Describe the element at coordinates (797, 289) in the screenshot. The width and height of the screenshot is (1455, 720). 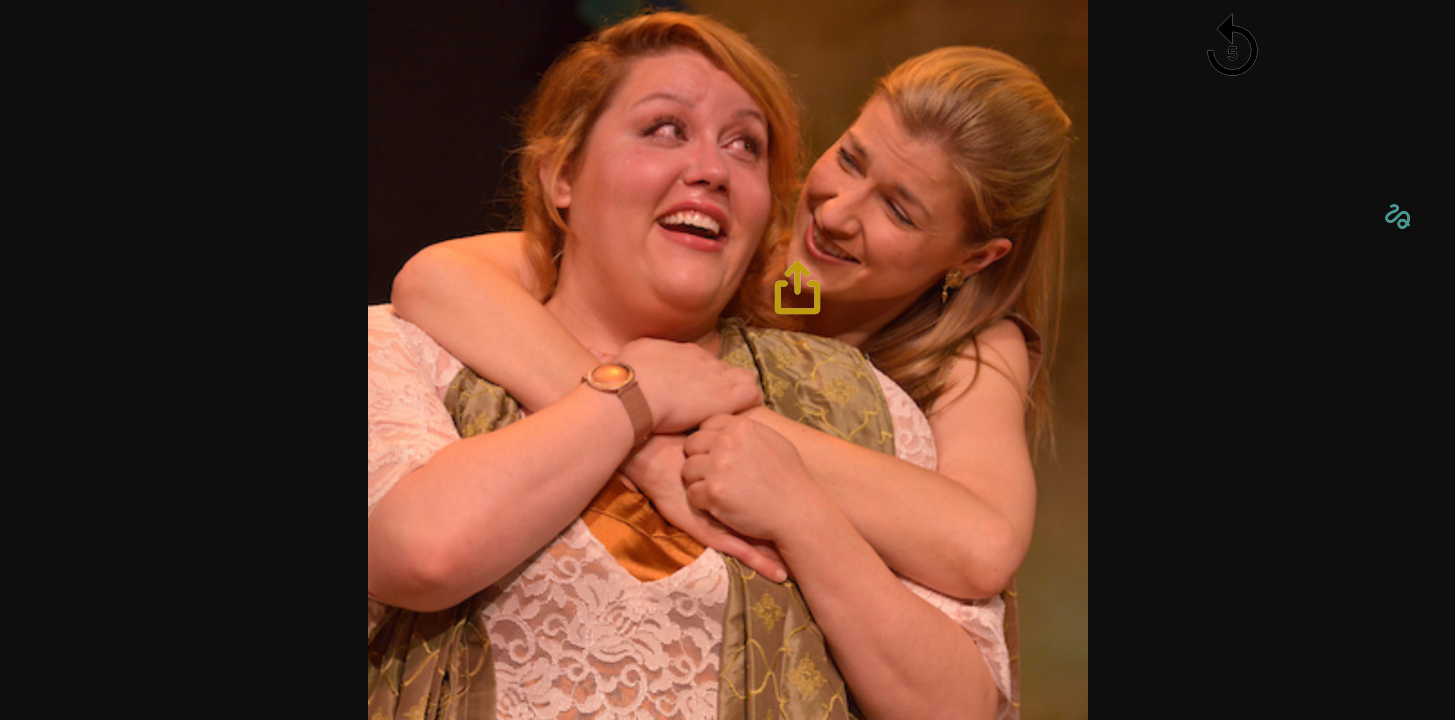
I see `export or share content to another app` at that location.